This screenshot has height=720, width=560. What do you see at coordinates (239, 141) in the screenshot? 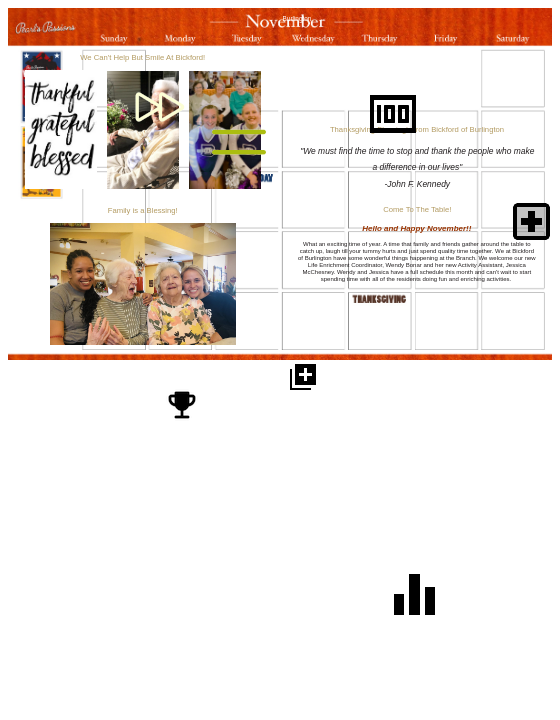
I see `open navigation menu` at bounding box center [239, 141].